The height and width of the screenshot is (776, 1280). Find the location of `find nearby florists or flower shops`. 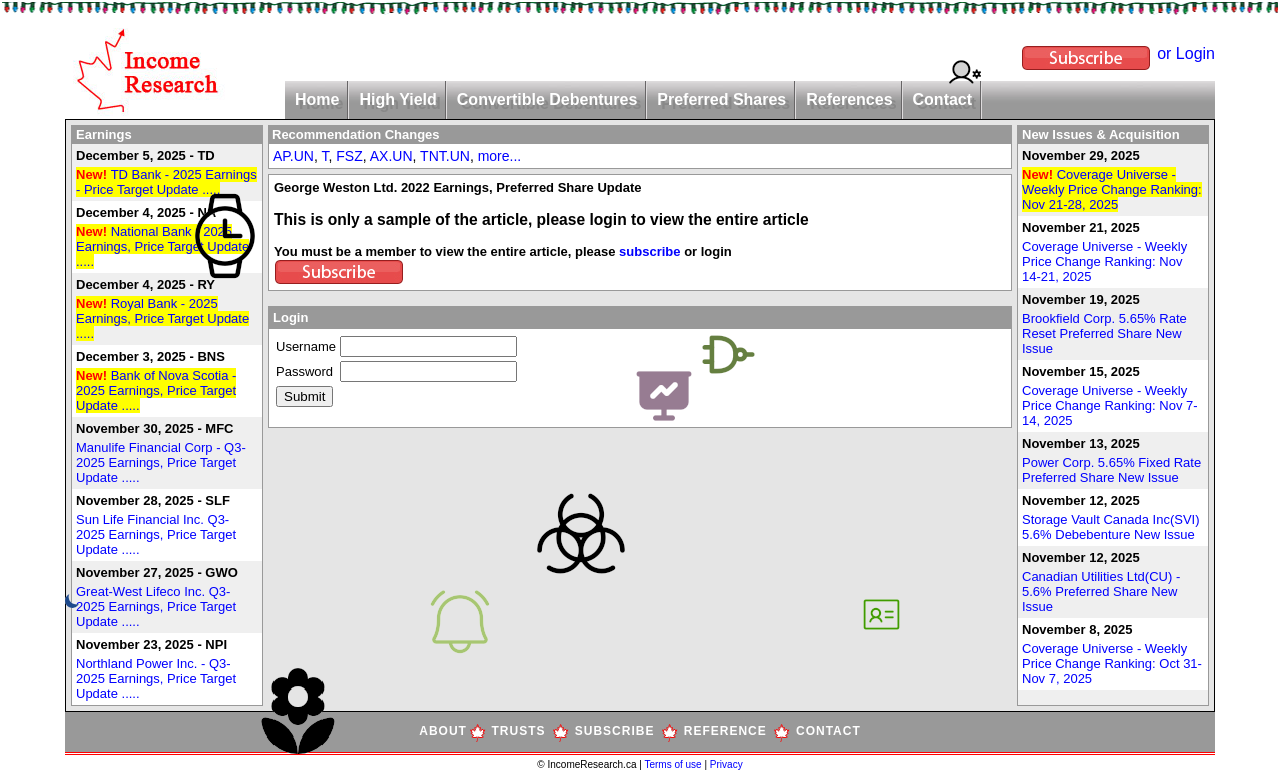

find nearby florists or flower shops is located at coordinates (298, 713).